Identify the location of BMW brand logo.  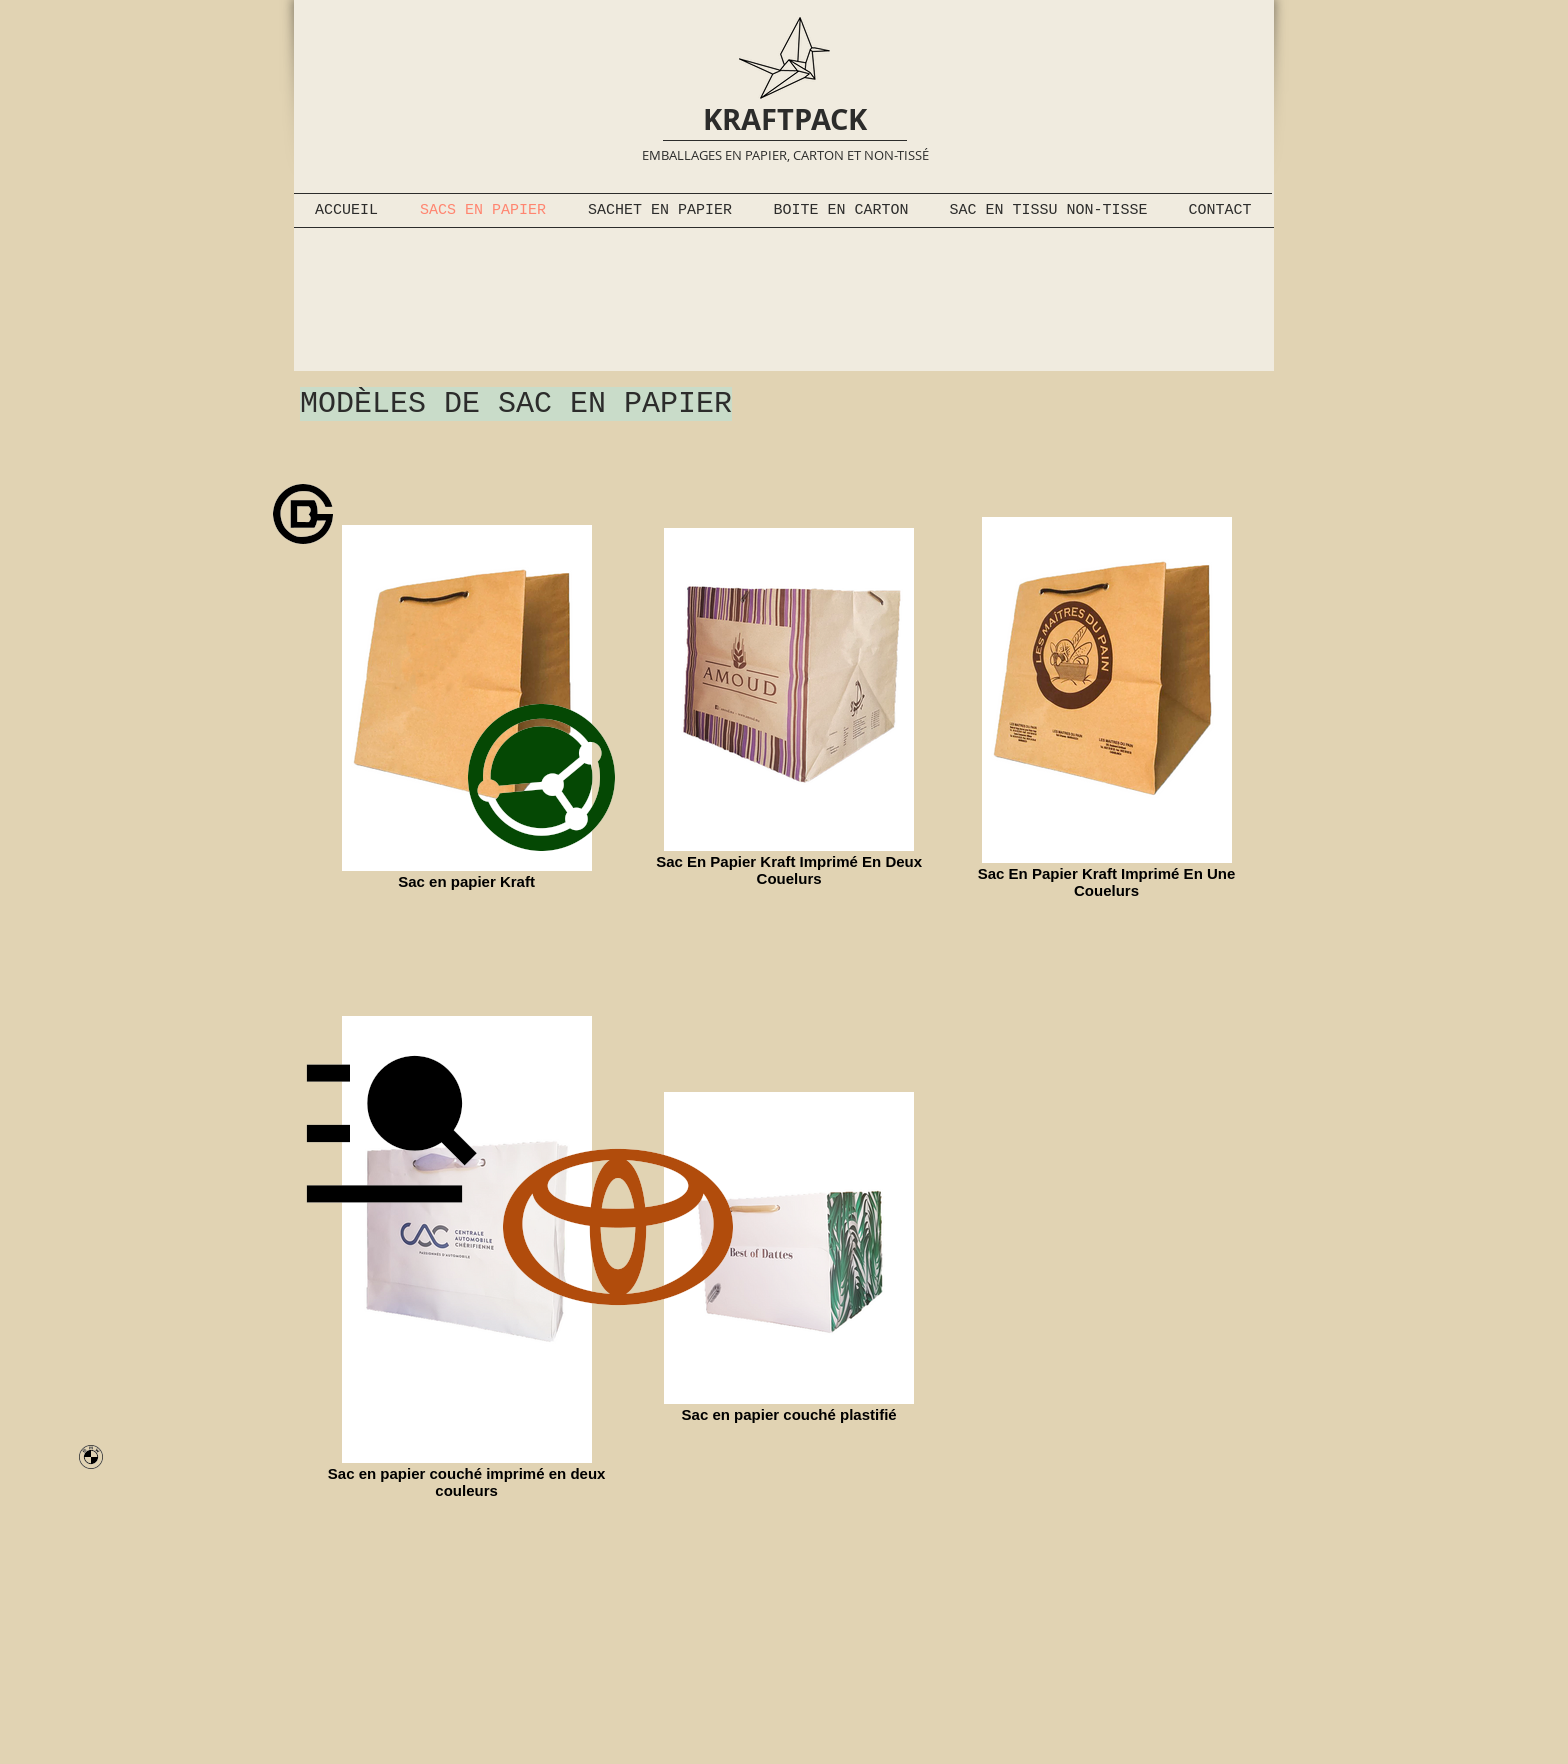
(91, 1457).